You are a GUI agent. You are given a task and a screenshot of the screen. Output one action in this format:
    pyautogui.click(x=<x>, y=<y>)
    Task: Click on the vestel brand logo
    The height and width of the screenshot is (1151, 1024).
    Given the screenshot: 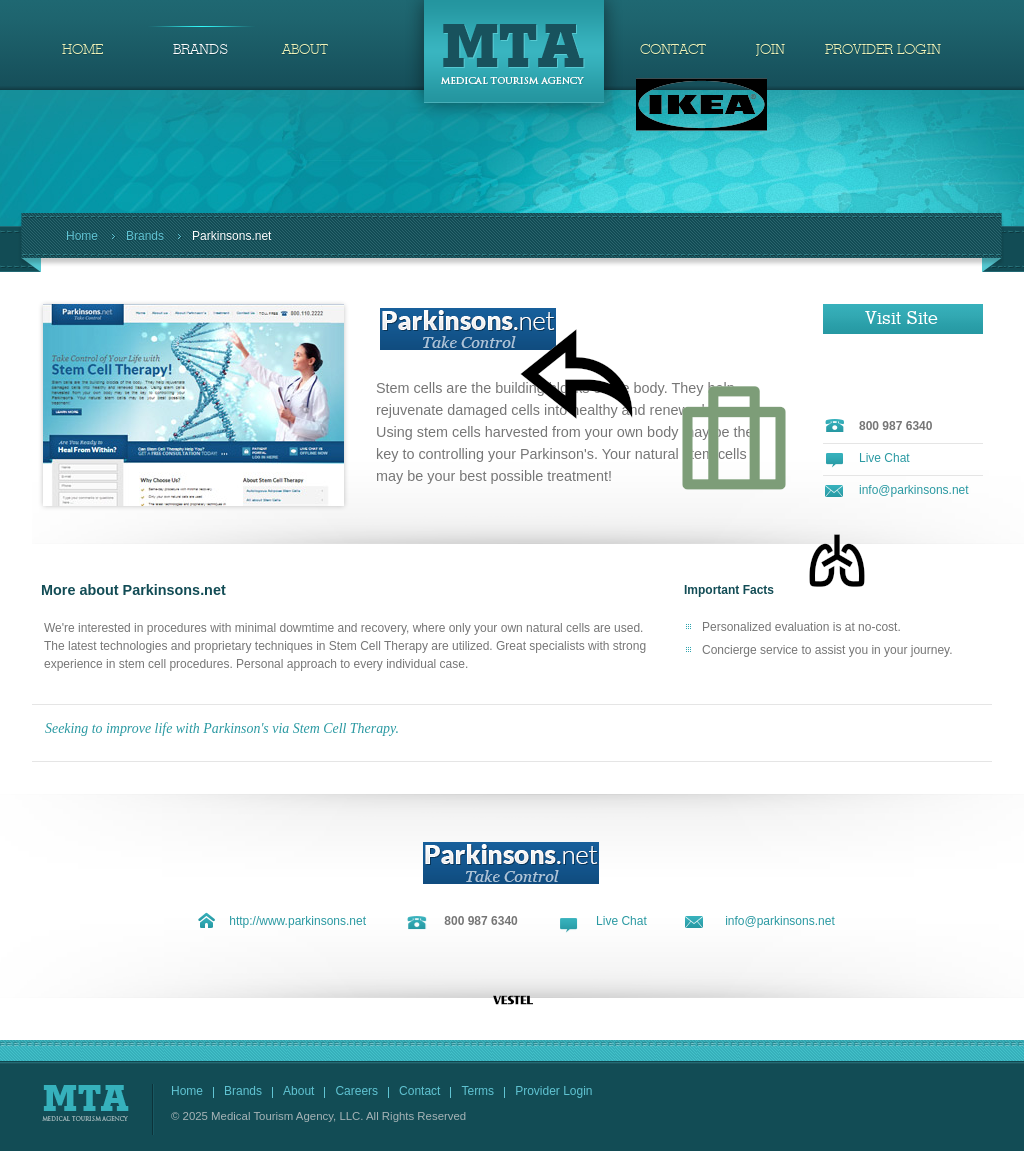 What is the action you would take?
    pyautogui.click(x=513, y=1000)
    